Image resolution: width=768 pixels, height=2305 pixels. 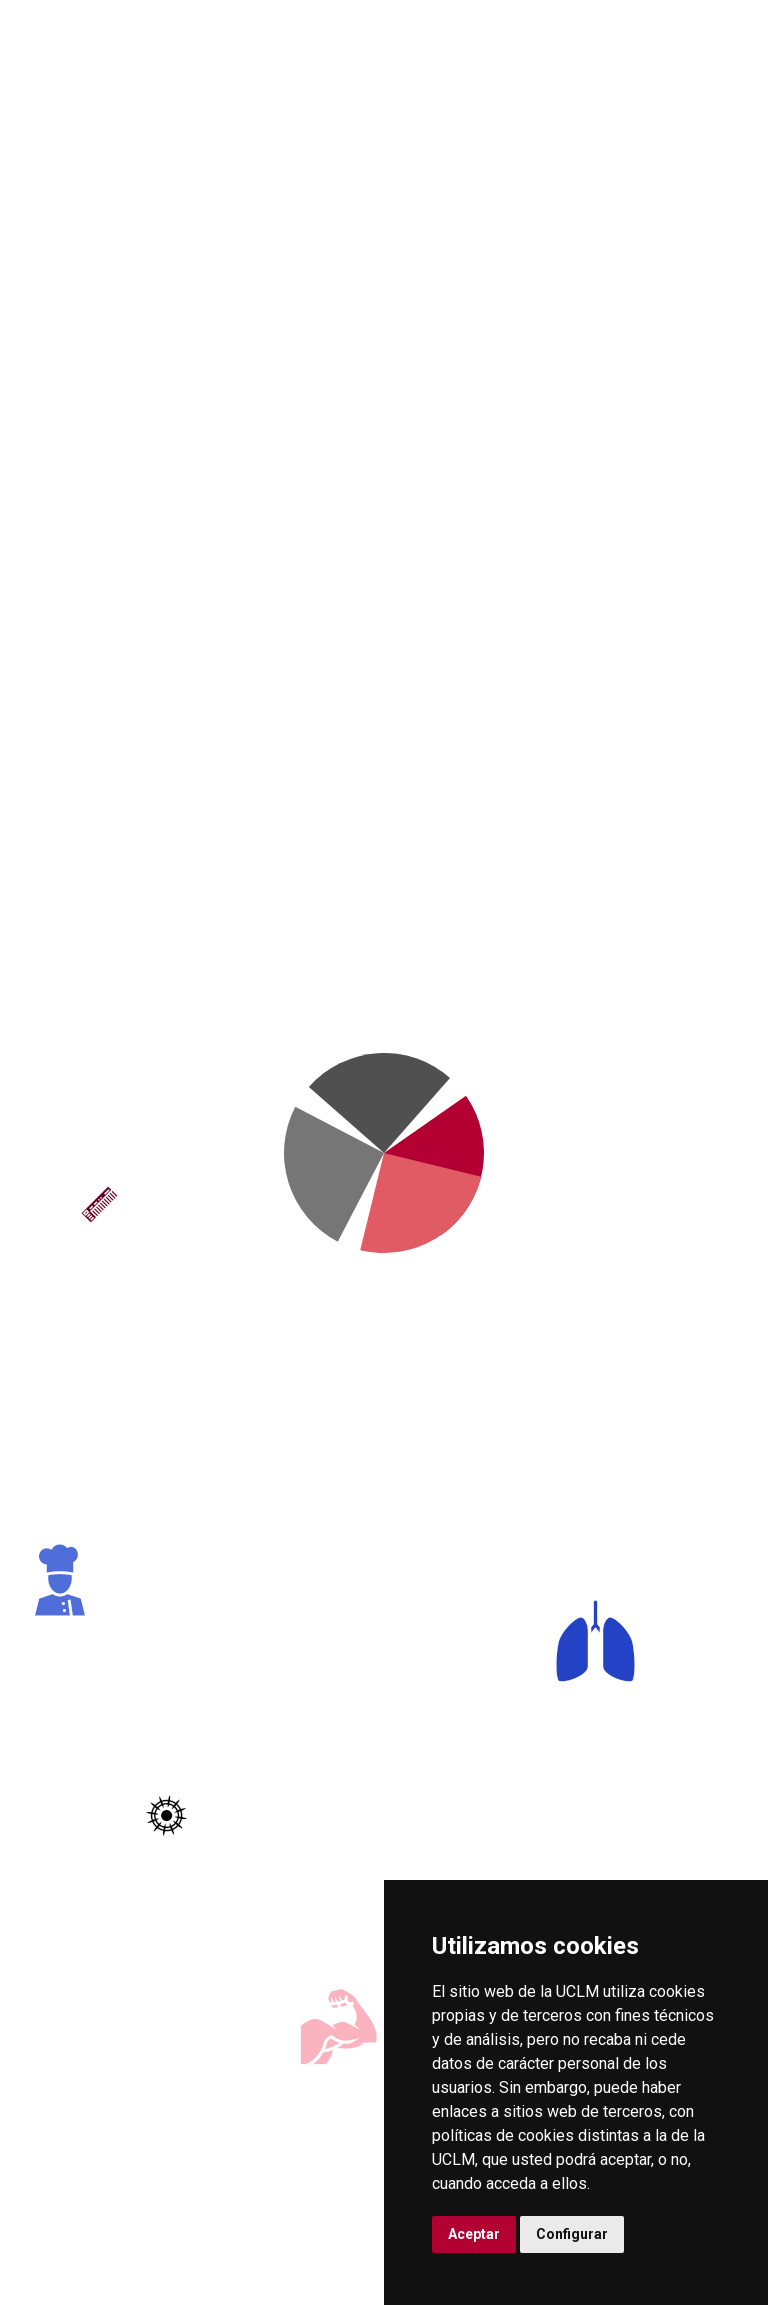 What do you see at coordinates (99, 1204) in the screenshot?
I see `open virtual piano or keyboard instrument` at bounding box center [99, 1204].